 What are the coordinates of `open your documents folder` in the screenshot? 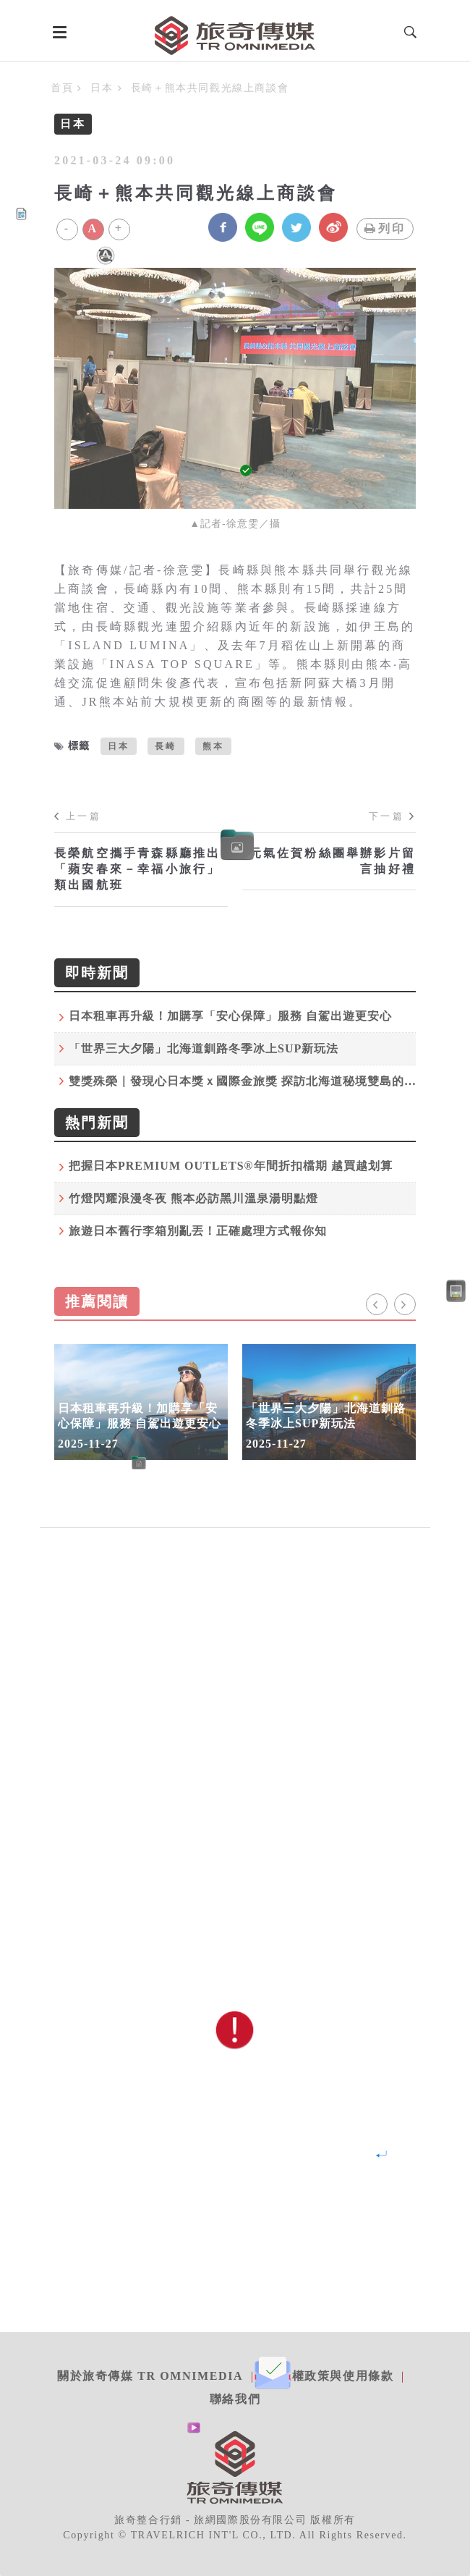 It's located at (139, 1463).